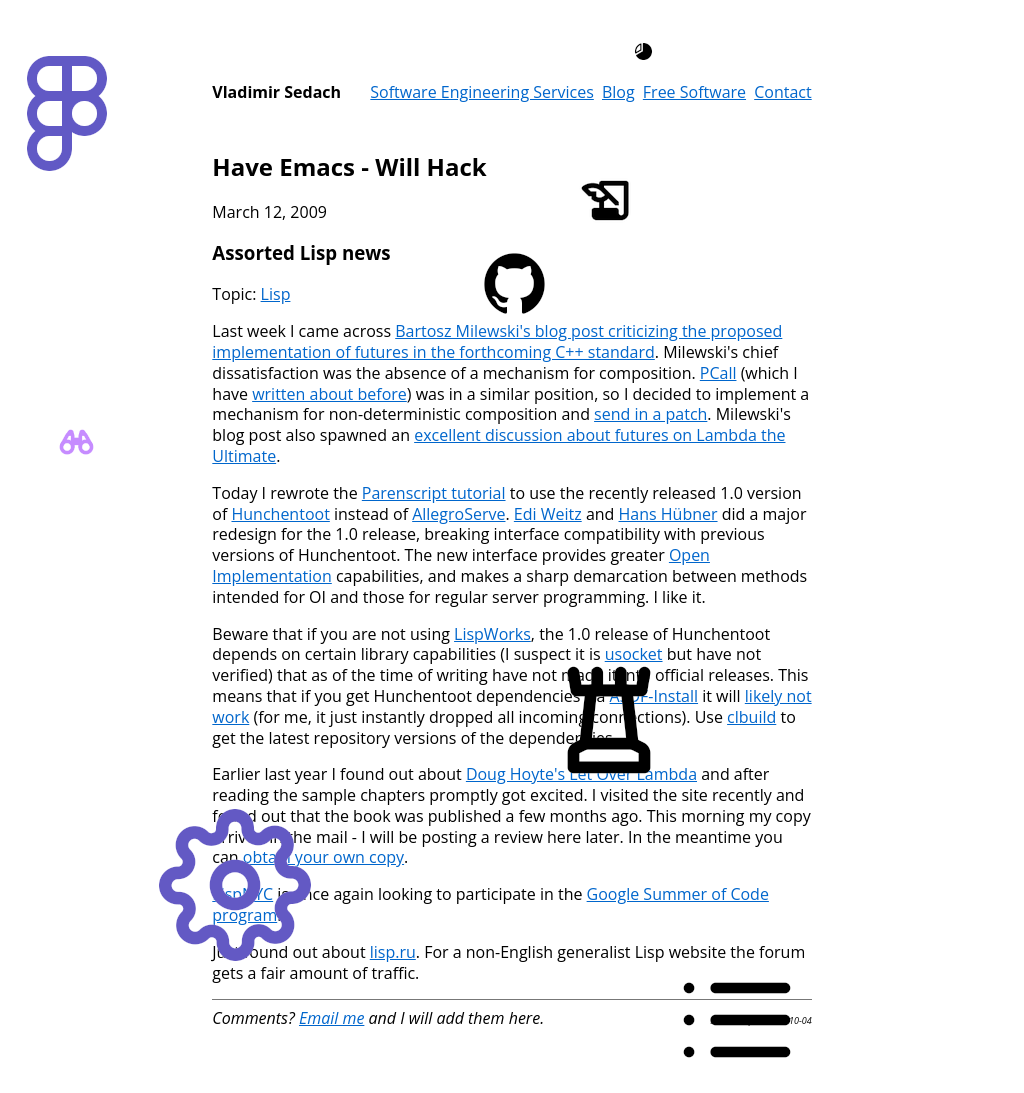 The height and width of the screenshot is (1093, 1024). Describe the element at coordinates (609, 720) in the screenshot. I see `play chess or access chess game` at that location.